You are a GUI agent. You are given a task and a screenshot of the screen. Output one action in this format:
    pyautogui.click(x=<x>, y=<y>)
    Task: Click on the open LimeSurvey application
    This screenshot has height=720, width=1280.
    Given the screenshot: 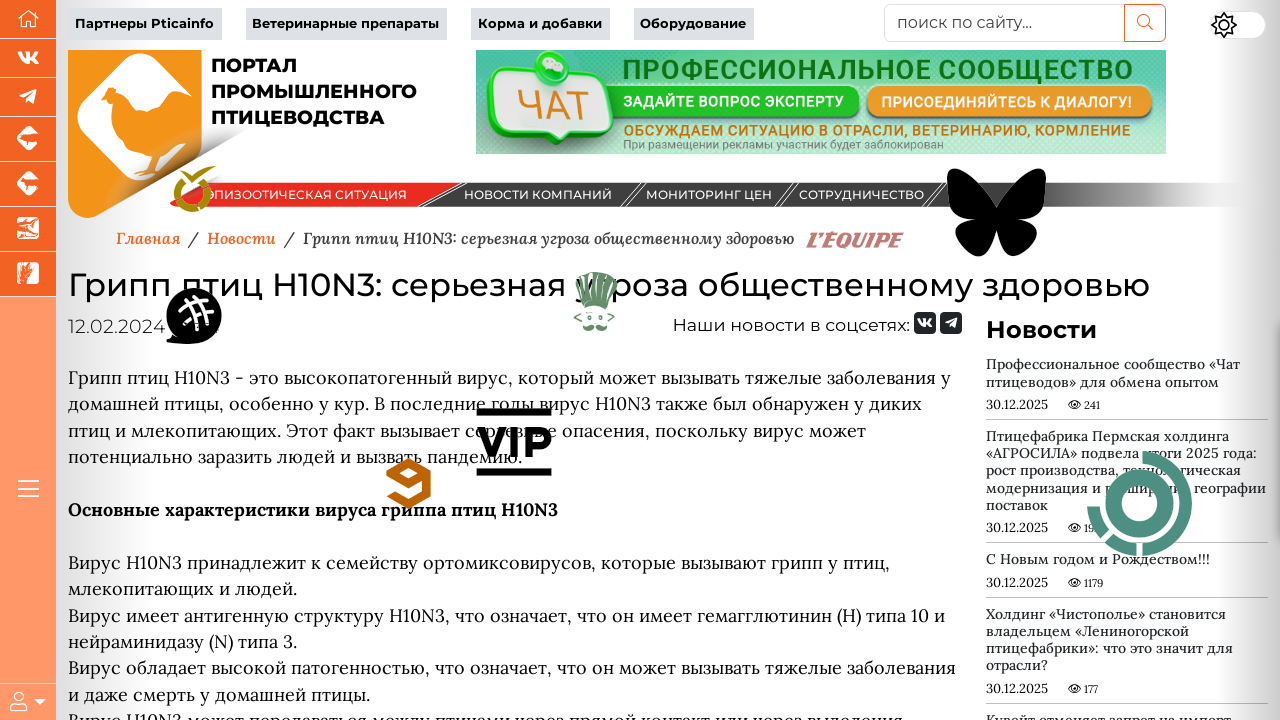 What is the action you would take?
    pyautogui.click(x=195, y=189)
    